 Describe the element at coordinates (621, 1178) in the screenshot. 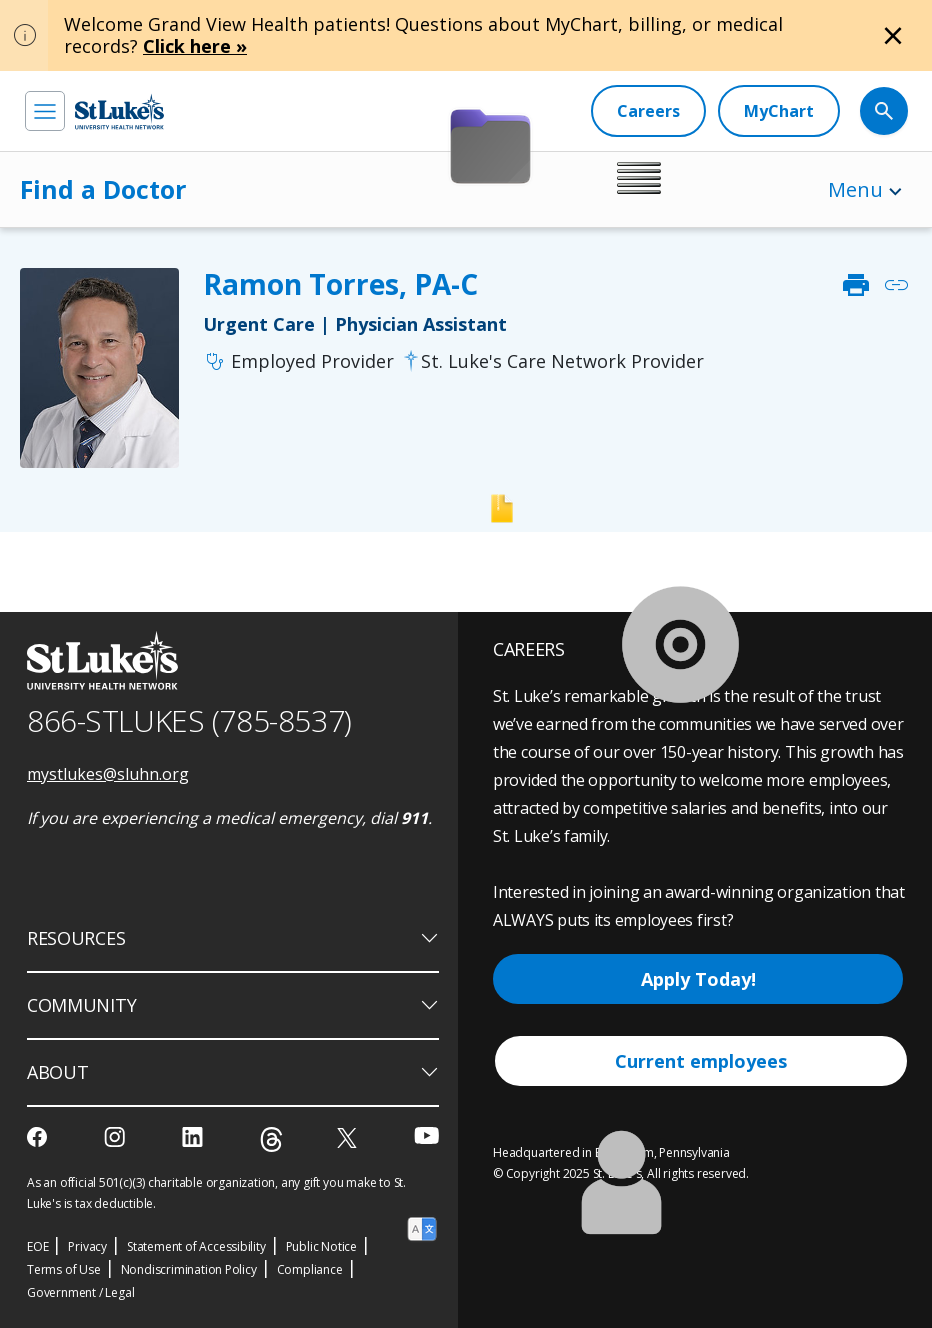

I see `default user profile placeholder` at that location.